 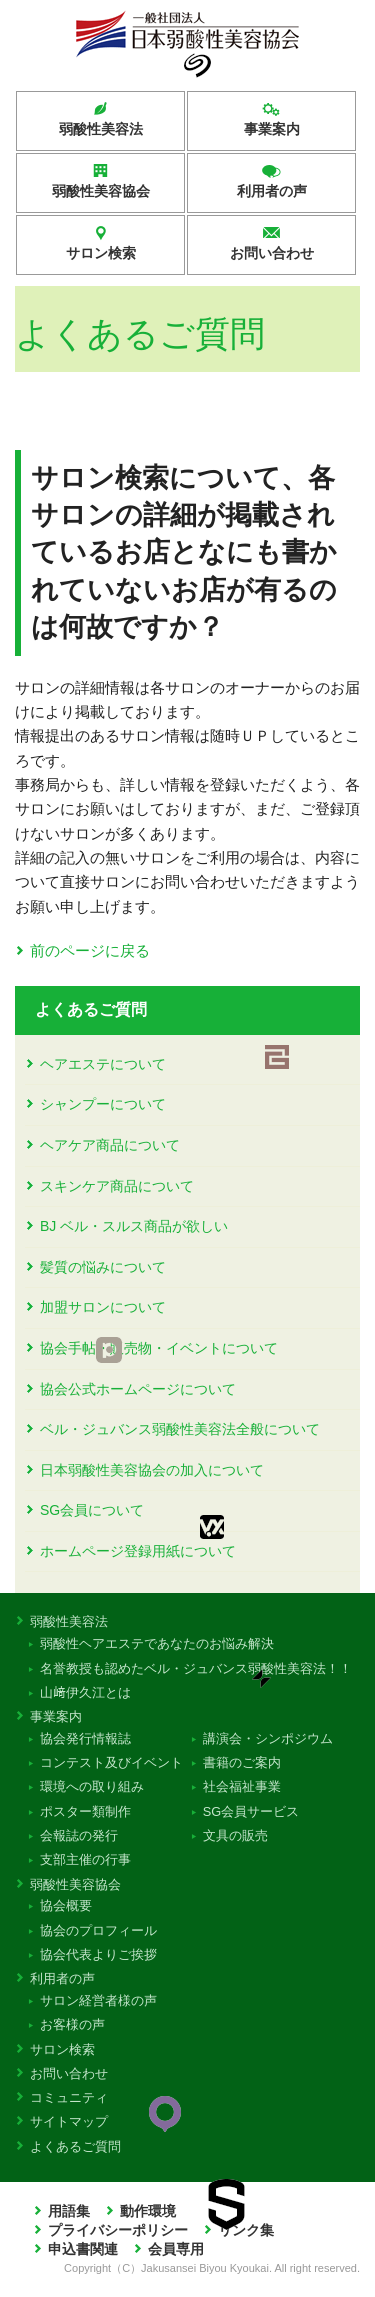 I want to click on open pixiv app, so click(x=109, y=1350).